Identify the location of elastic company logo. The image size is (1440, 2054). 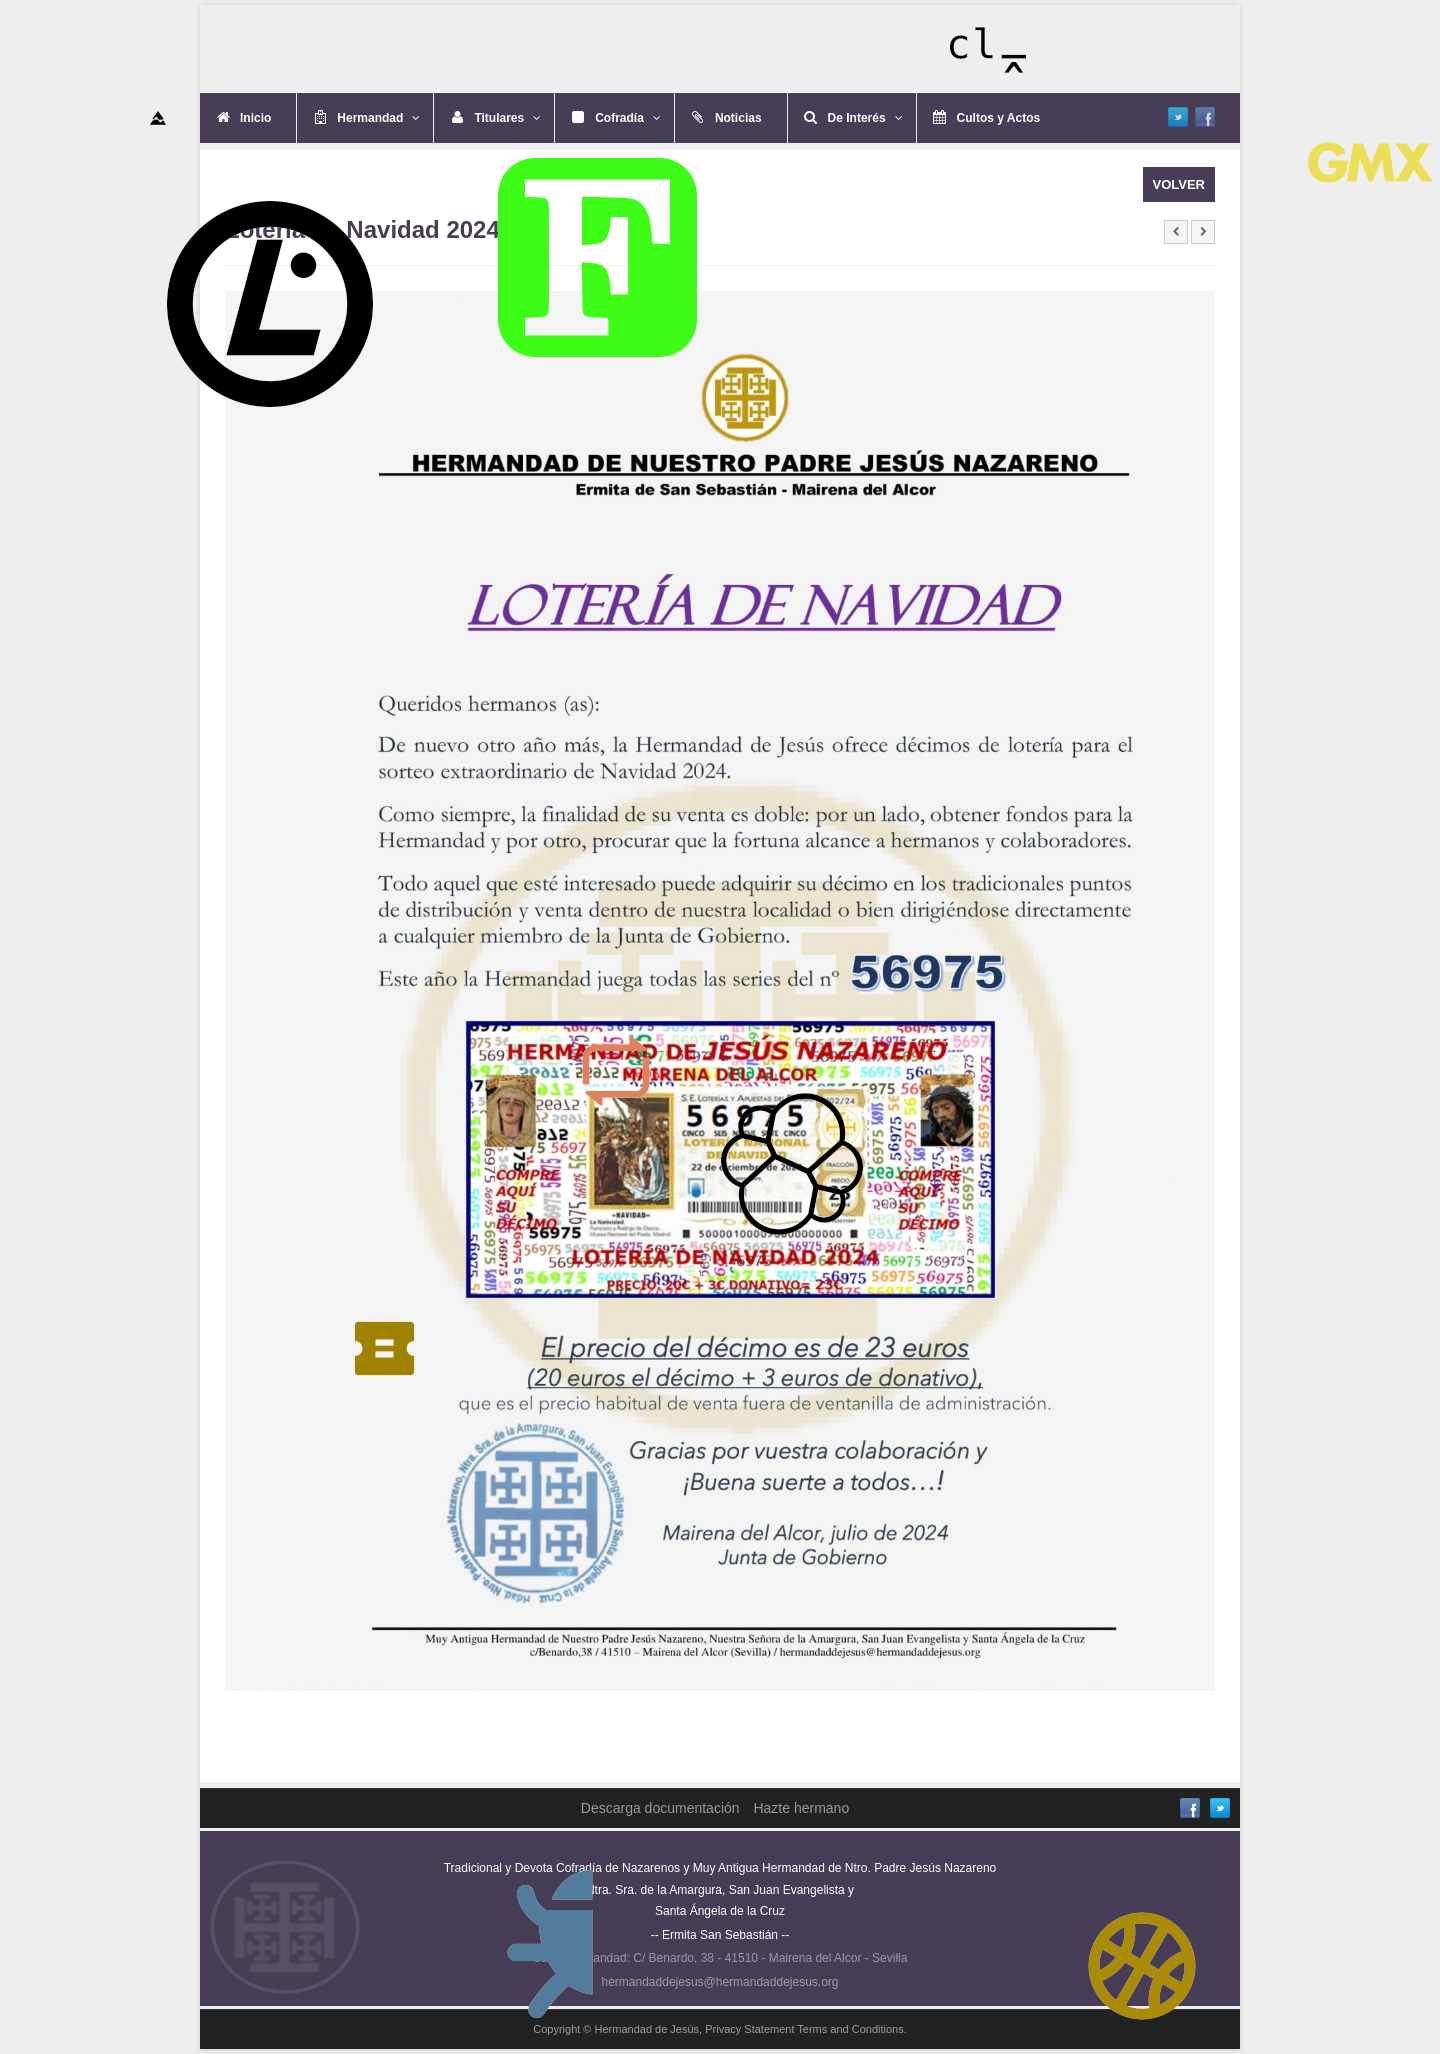
(792, 1164).